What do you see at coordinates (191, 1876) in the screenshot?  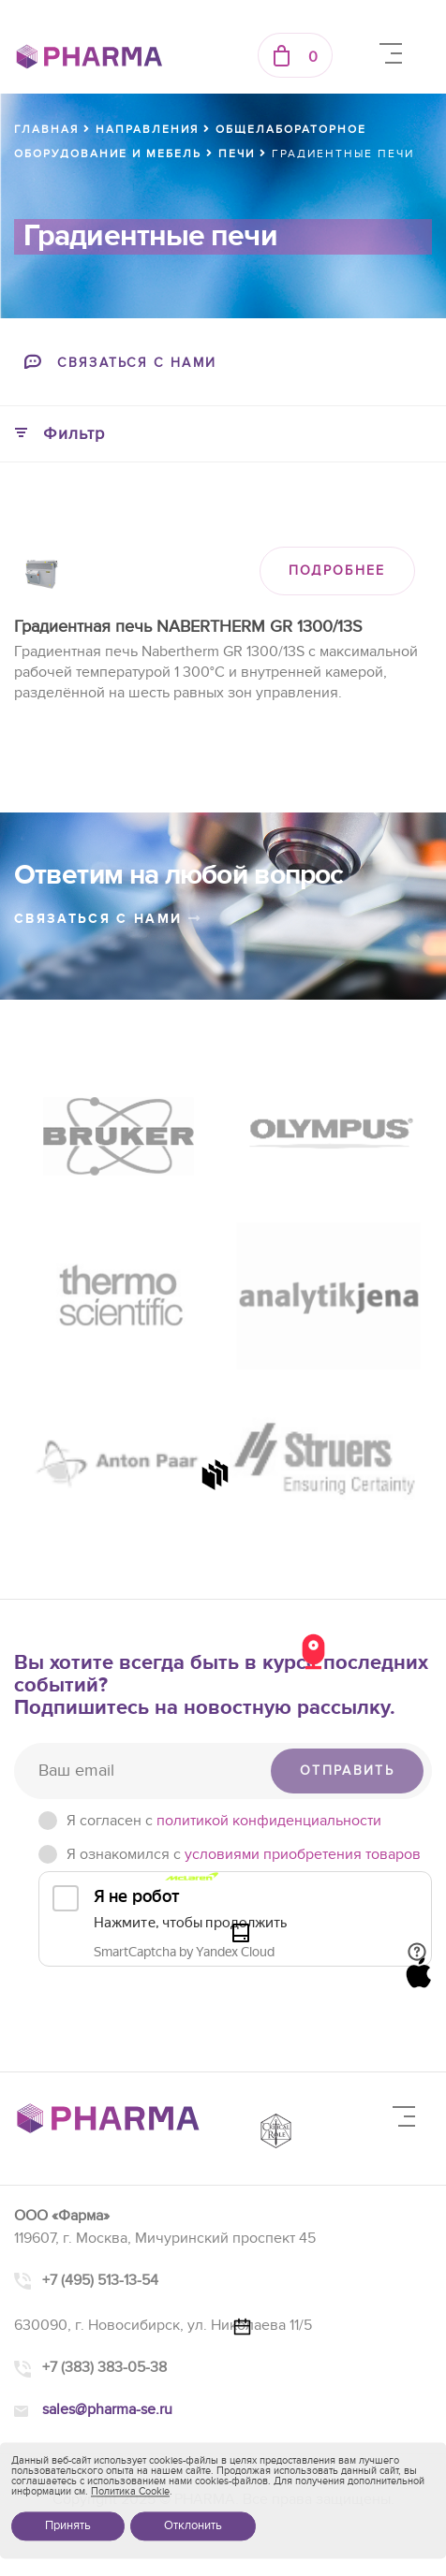 I see `McLaren brand logo` at bounding box center [191, 1876].